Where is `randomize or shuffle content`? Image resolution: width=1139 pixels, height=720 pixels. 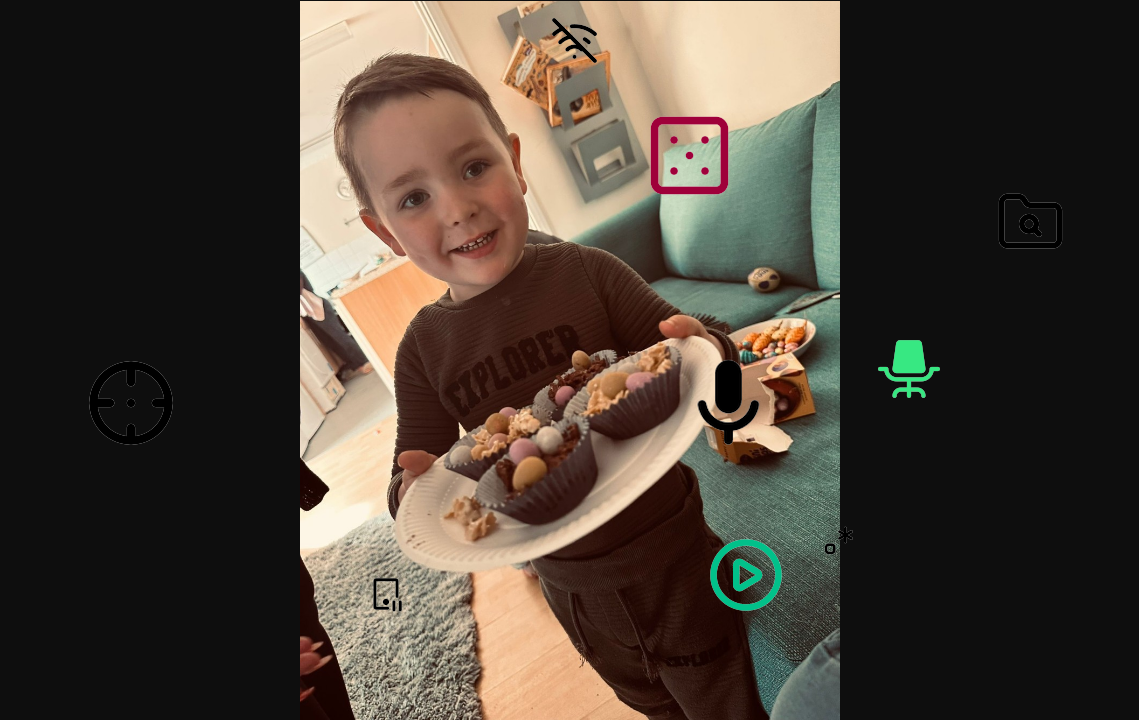
randomize or shuffle content is located at coordinates (689, 155).